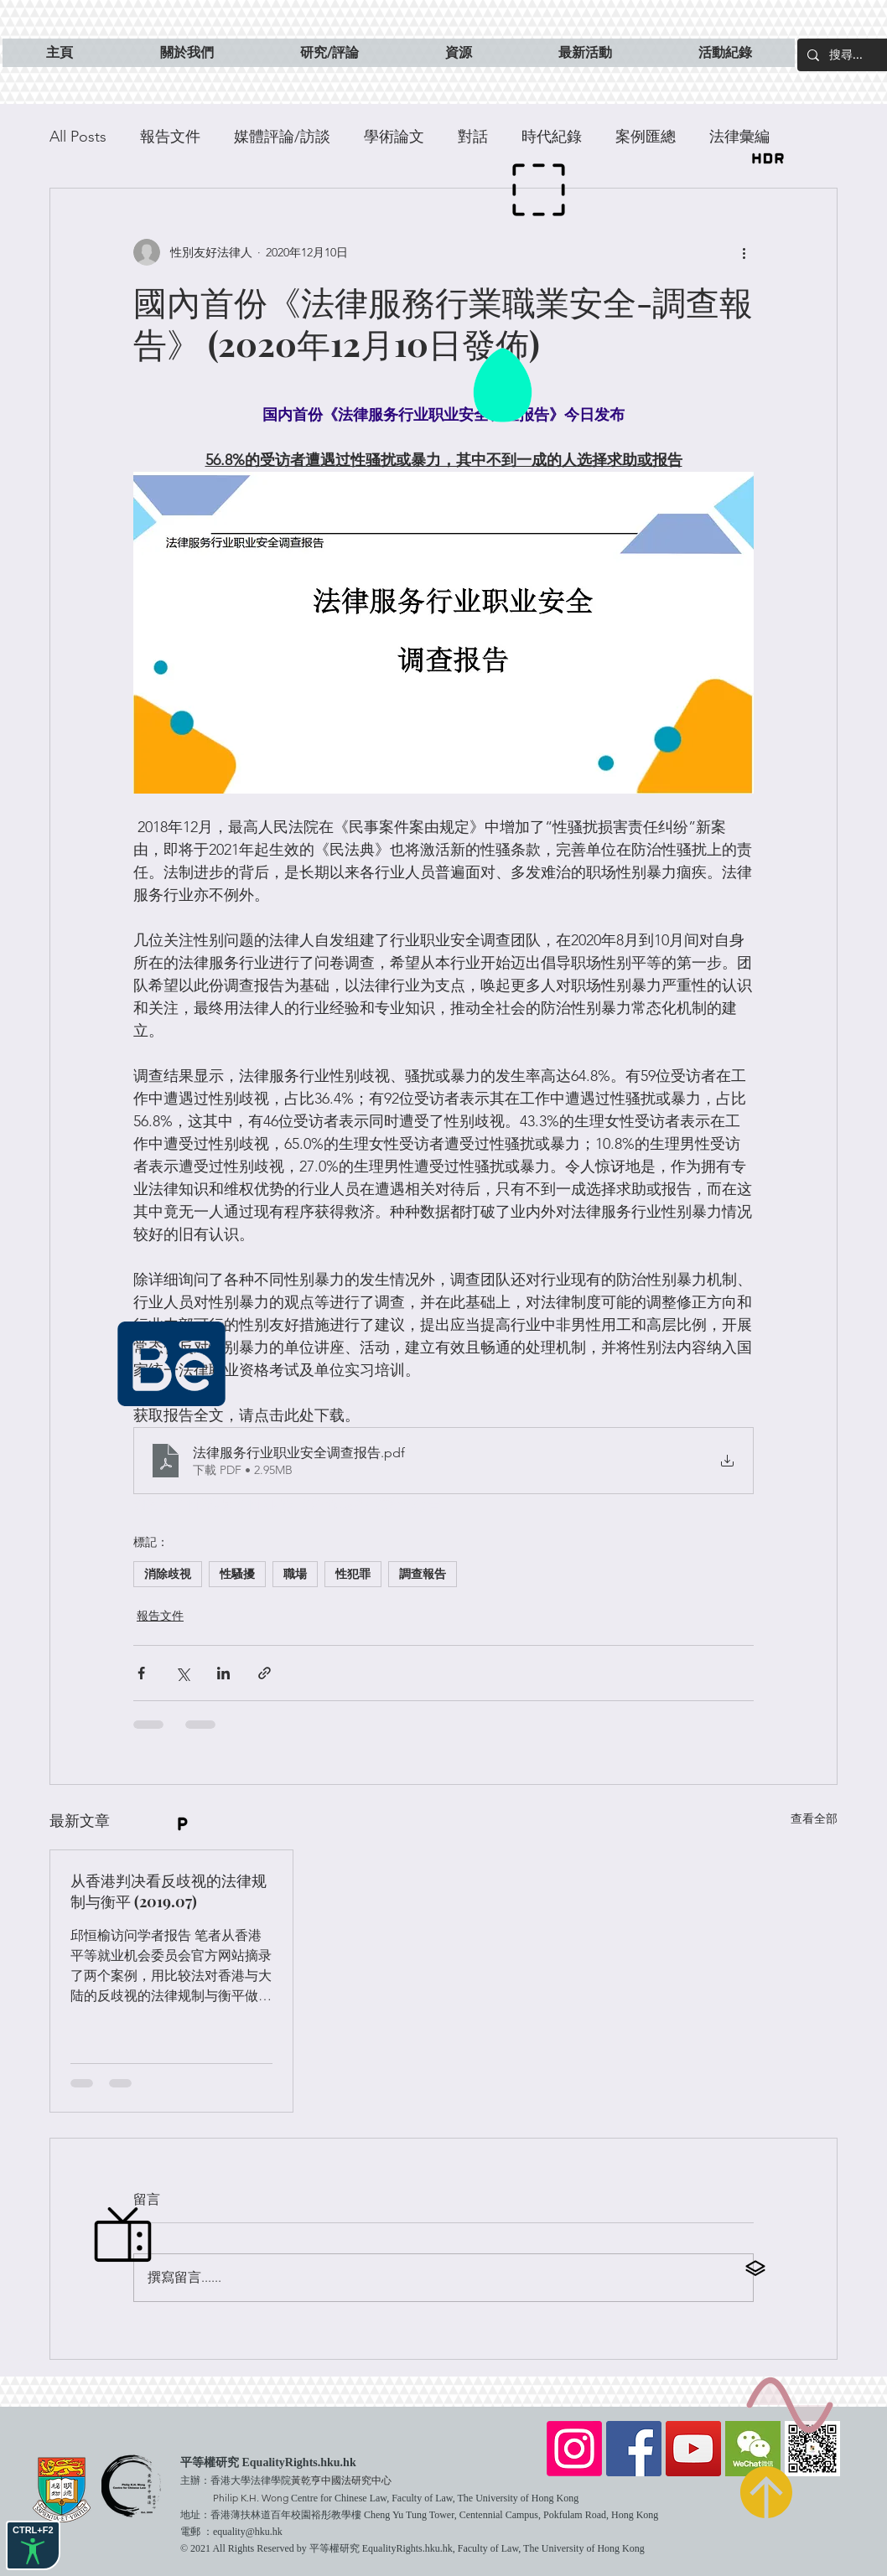  What do you see at coordinates (182, 1823) in the screenshot?
I see `find nearby parking locations` at bounding box center [182, 1823].